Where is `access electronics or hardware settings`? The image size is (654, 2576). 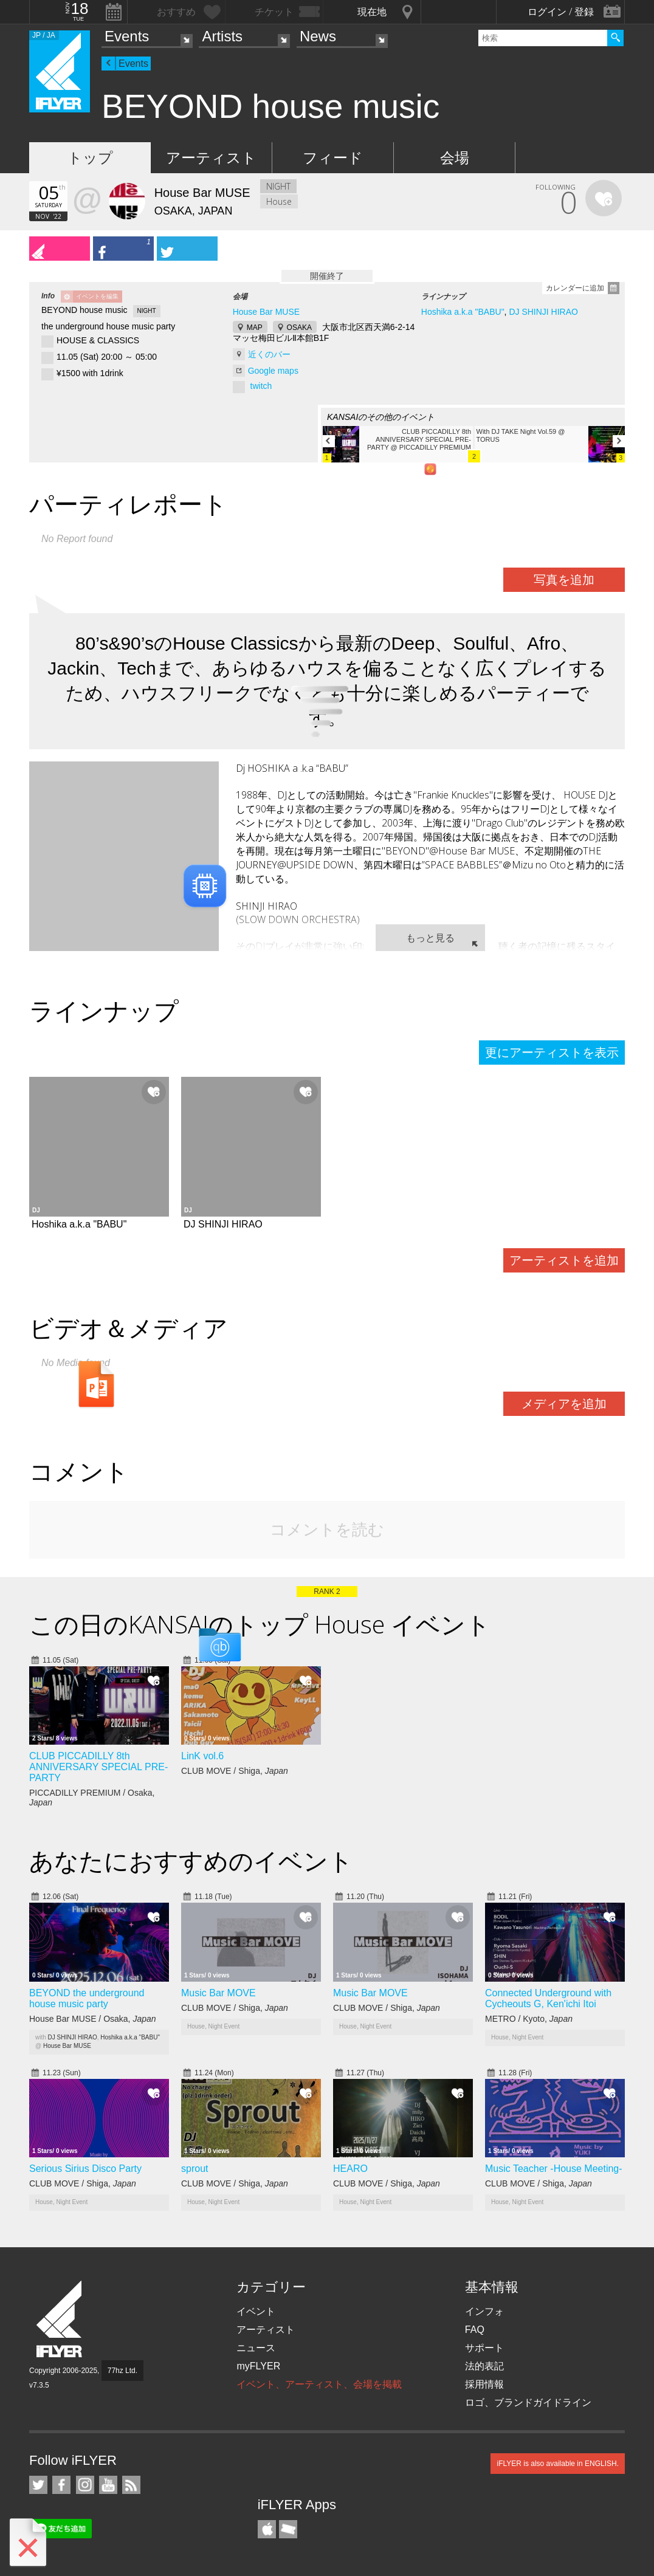 access electronics or hardware settings is located at coordinates (205, 887).